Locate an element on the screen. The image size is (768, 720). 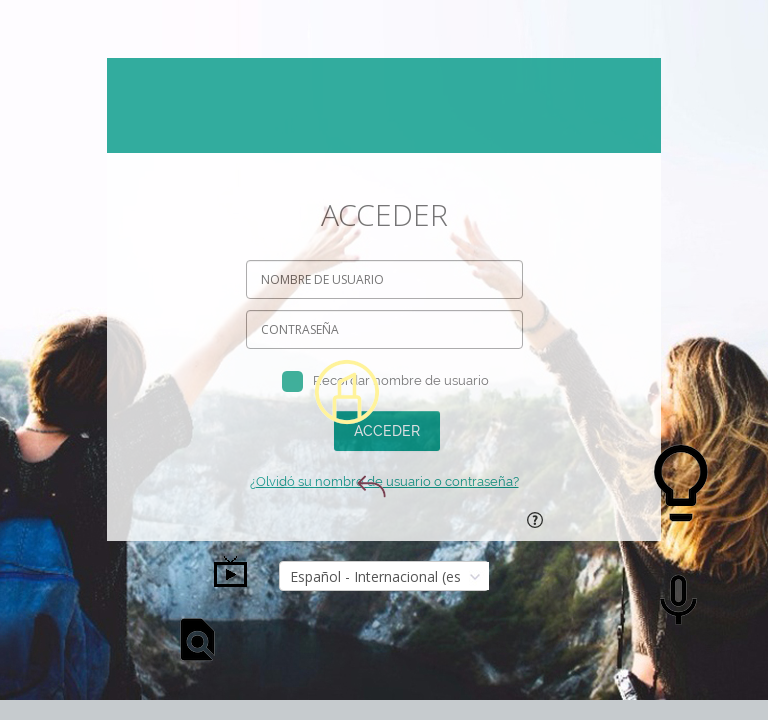
reply to a message is located at coordinates (371, 486).